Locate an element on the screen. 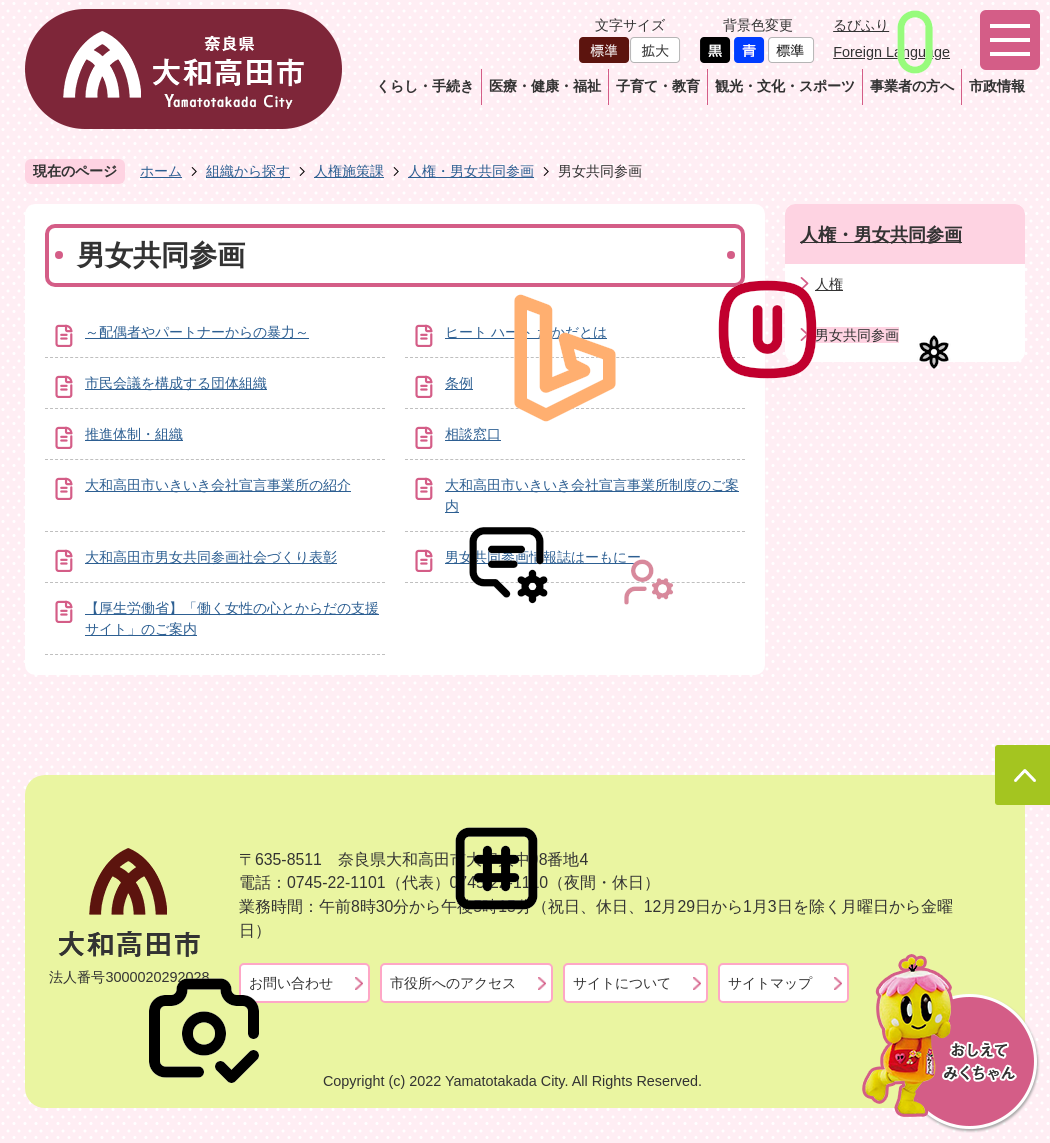 The height and width of the screenshot is (1143, 1050). photo successfully uploaded or verified is located at coordinates (204, 1028).